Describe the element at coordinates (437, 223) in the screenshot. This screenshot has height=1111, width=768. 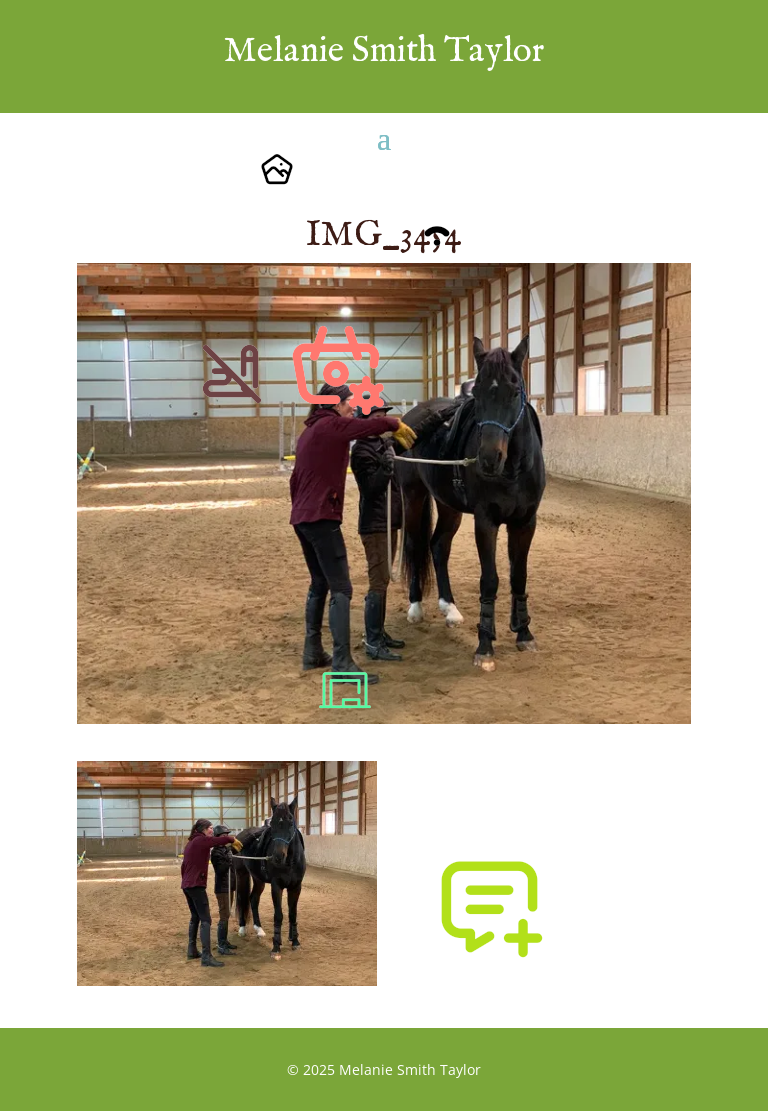
I see `indicates weak or limited wifi signal strength` at that location.